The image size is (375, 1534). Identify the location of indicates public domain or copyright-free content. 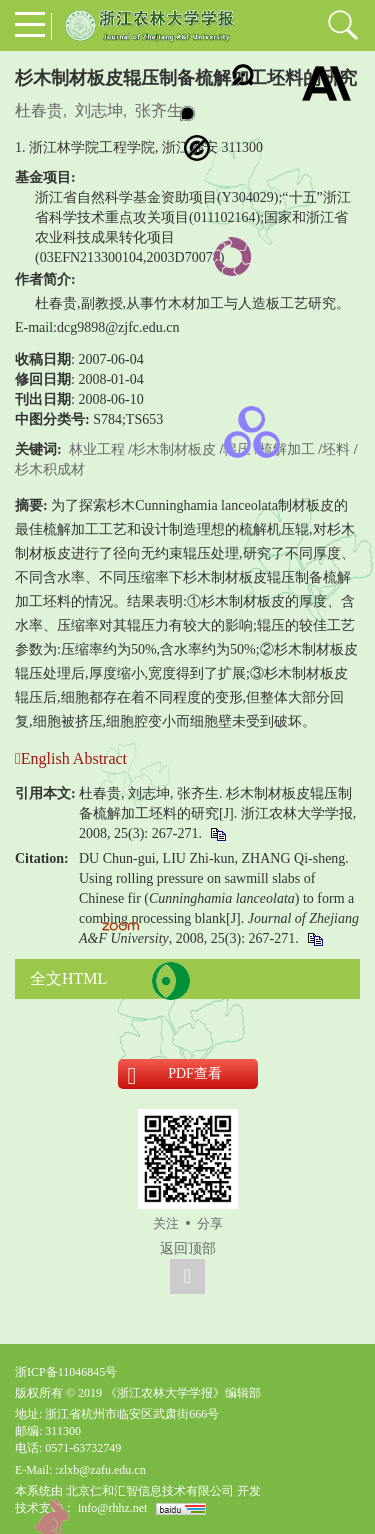
(197, 148).